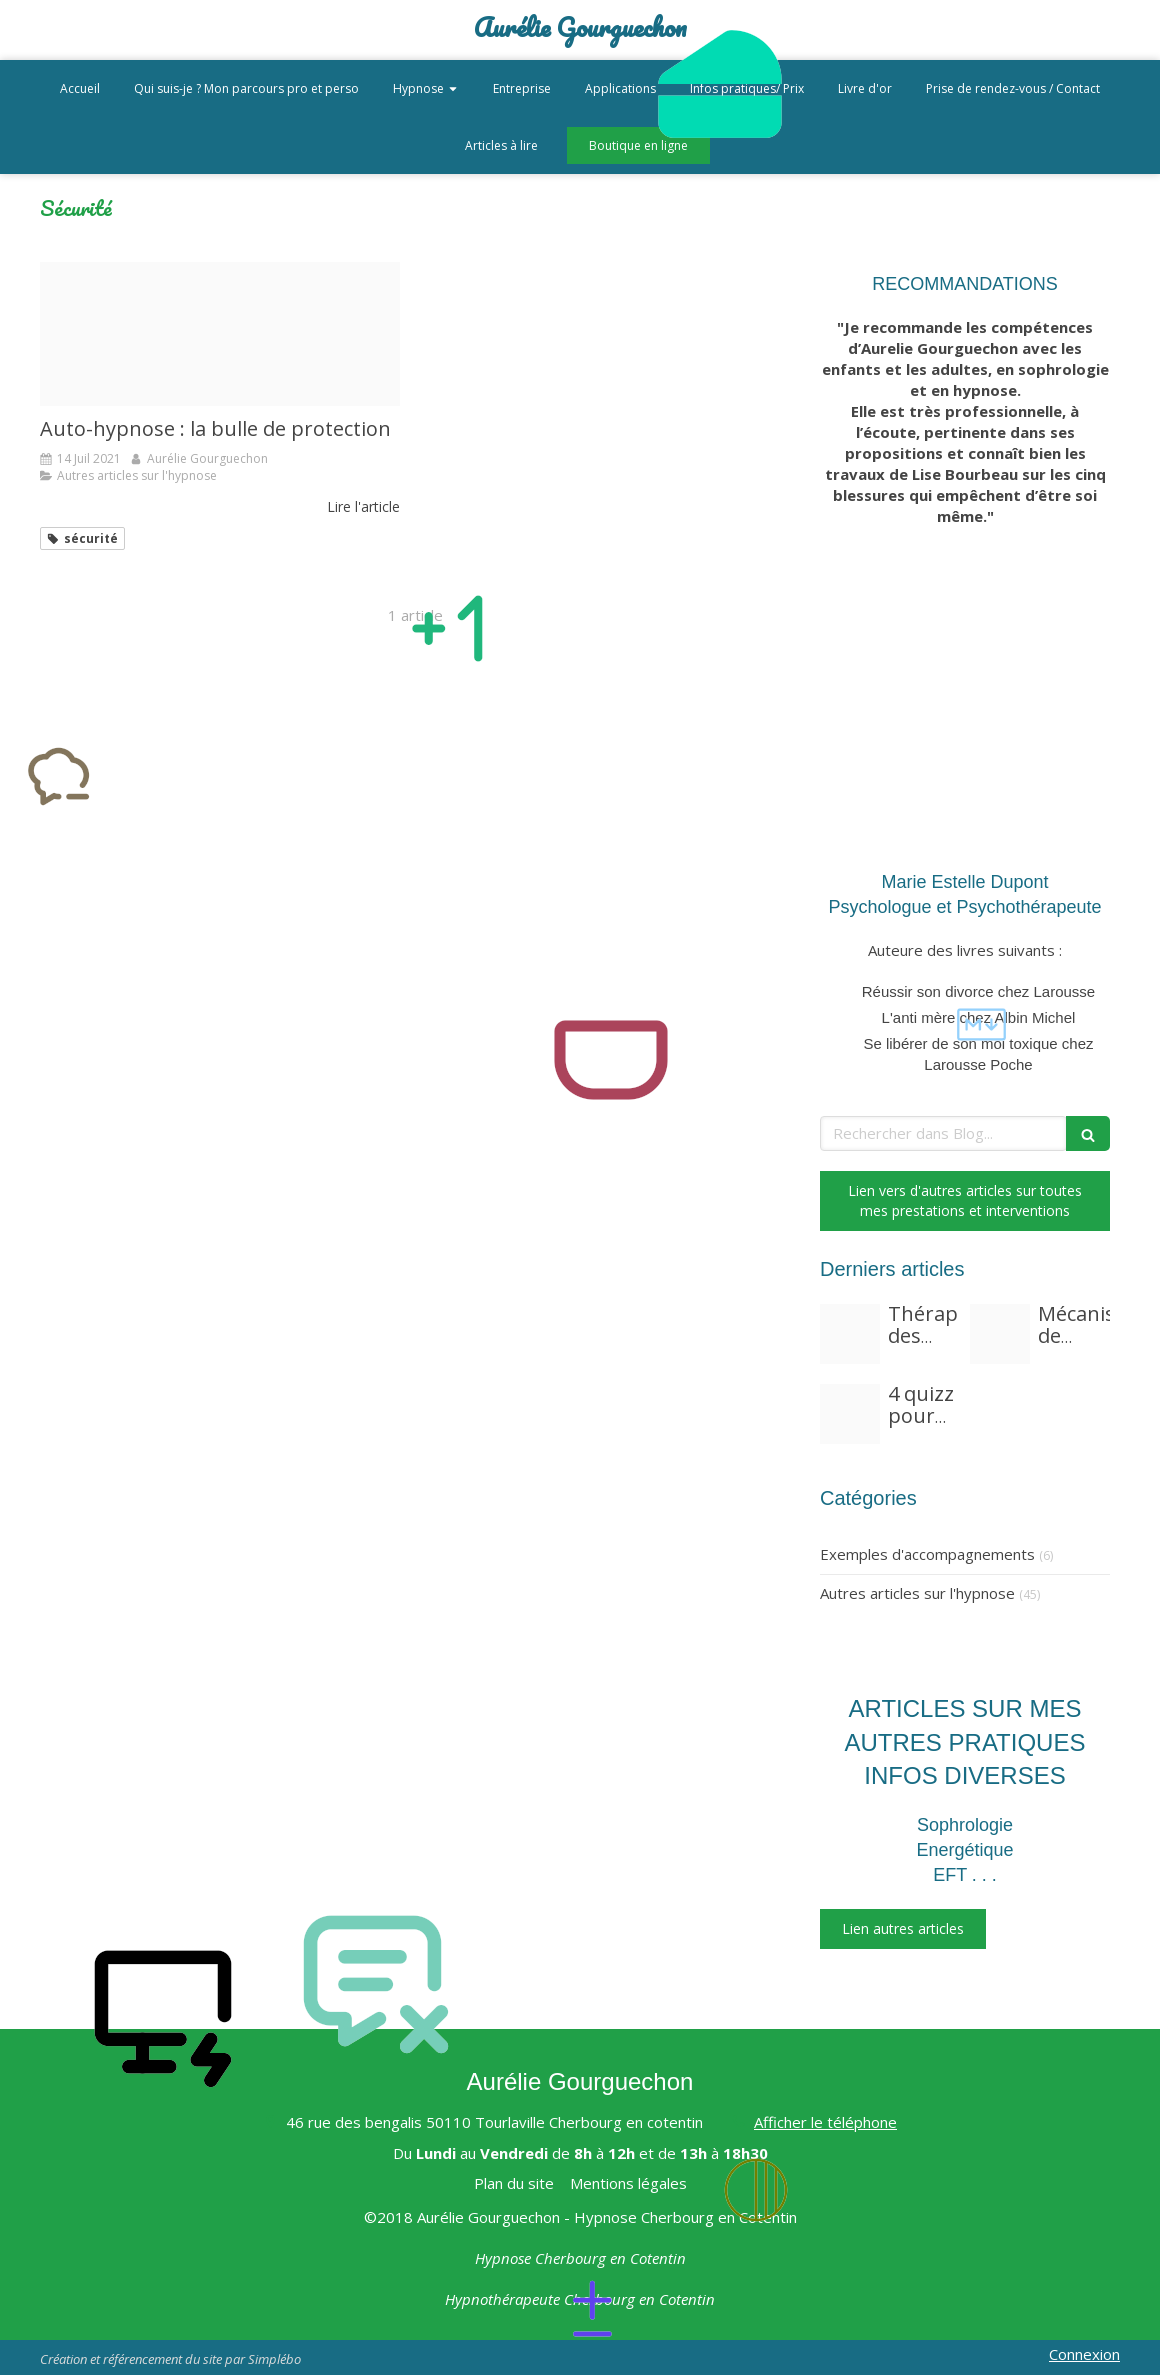 The width and height of the screenshot is (1160, 2375). I want to click on delete a message or conversation, so click(372, 1977).